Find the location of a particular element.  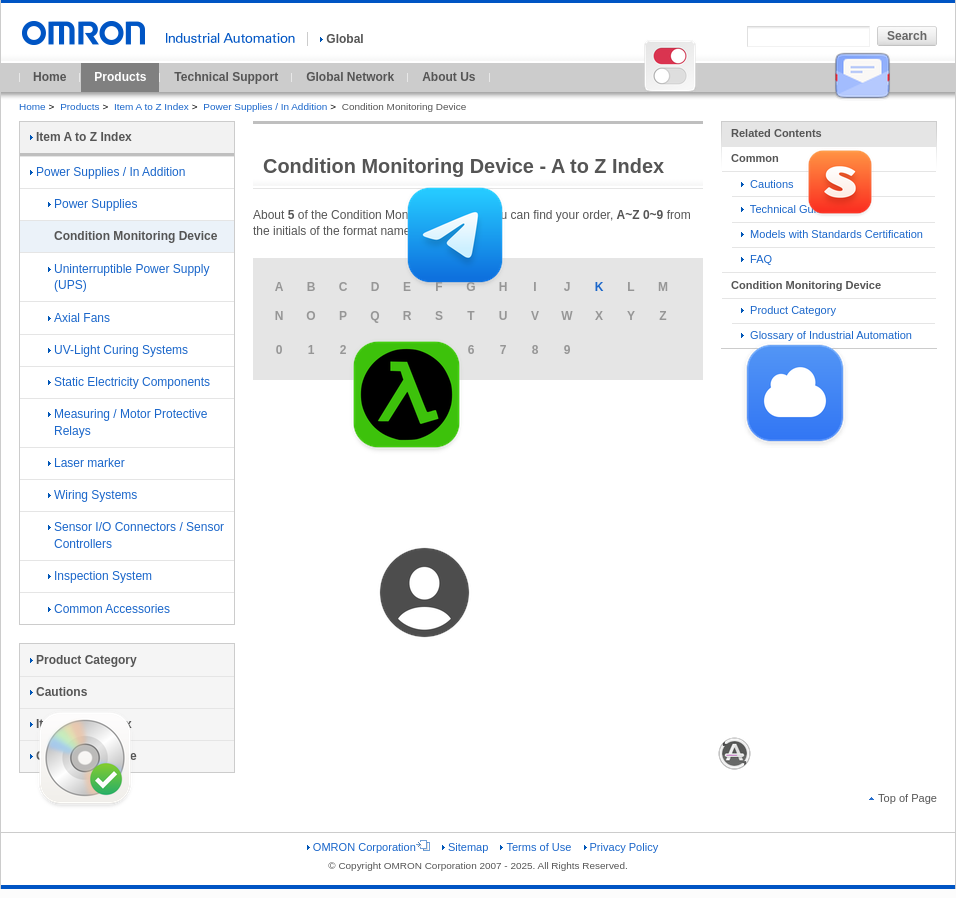

open unity tweak tool settings is located at coordinates (670, 66).